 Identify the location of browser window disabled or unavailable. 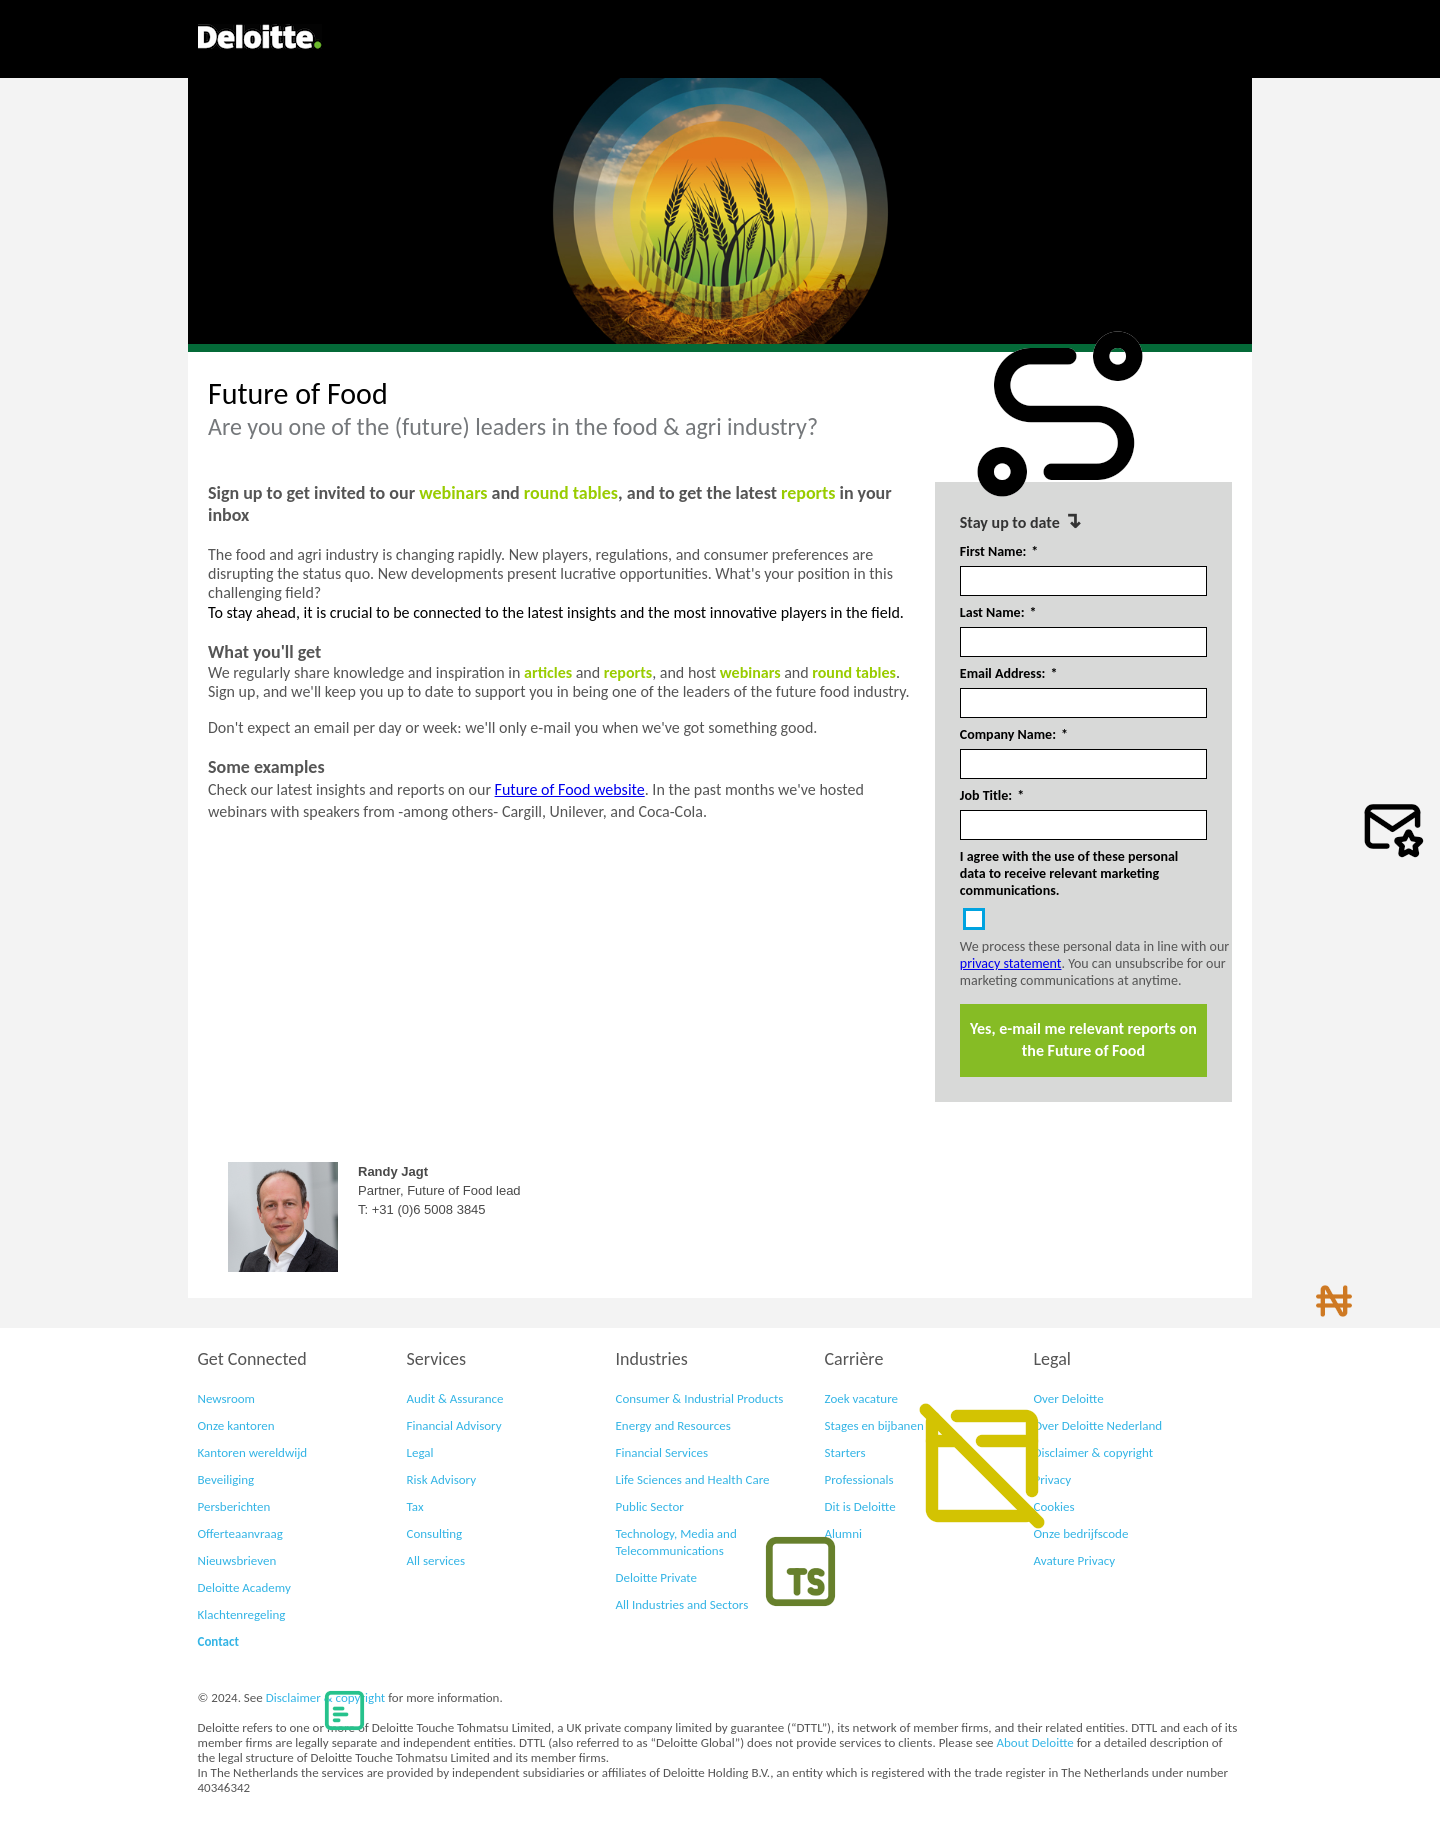
(982, 1466).